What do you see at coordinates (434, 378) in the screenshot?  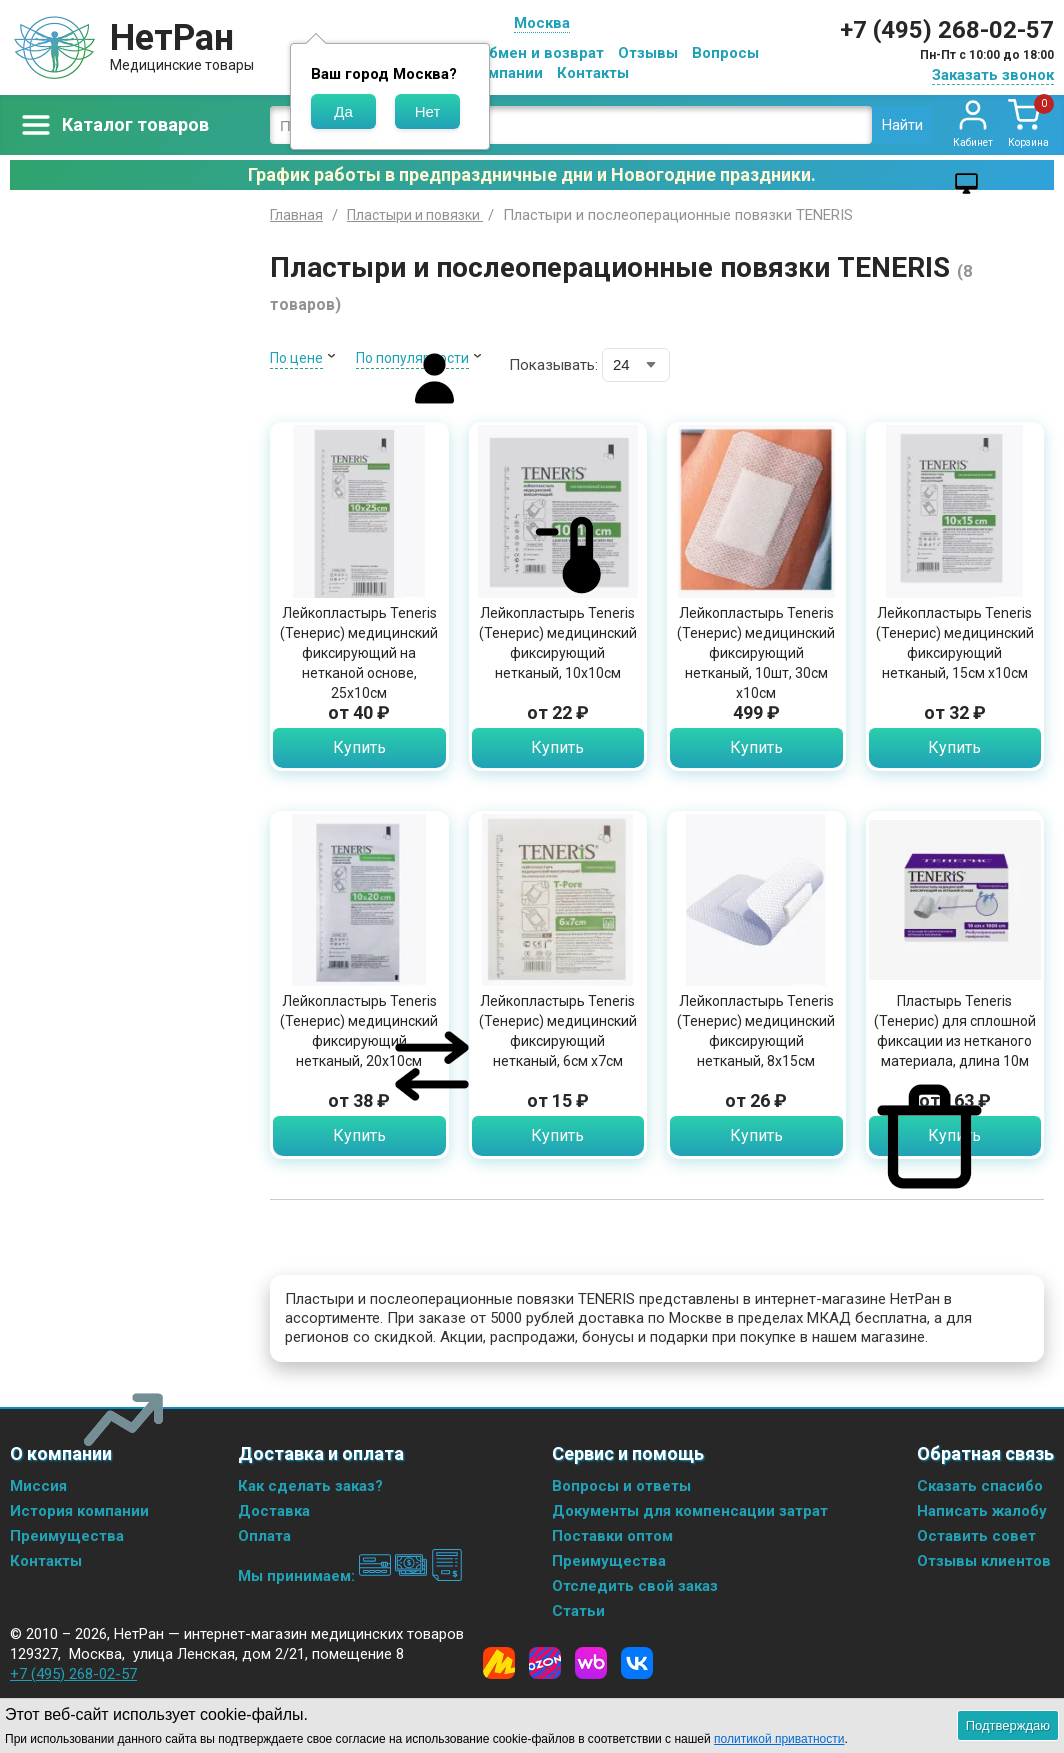 I see `view your profile` at bounding box center [434, 378].